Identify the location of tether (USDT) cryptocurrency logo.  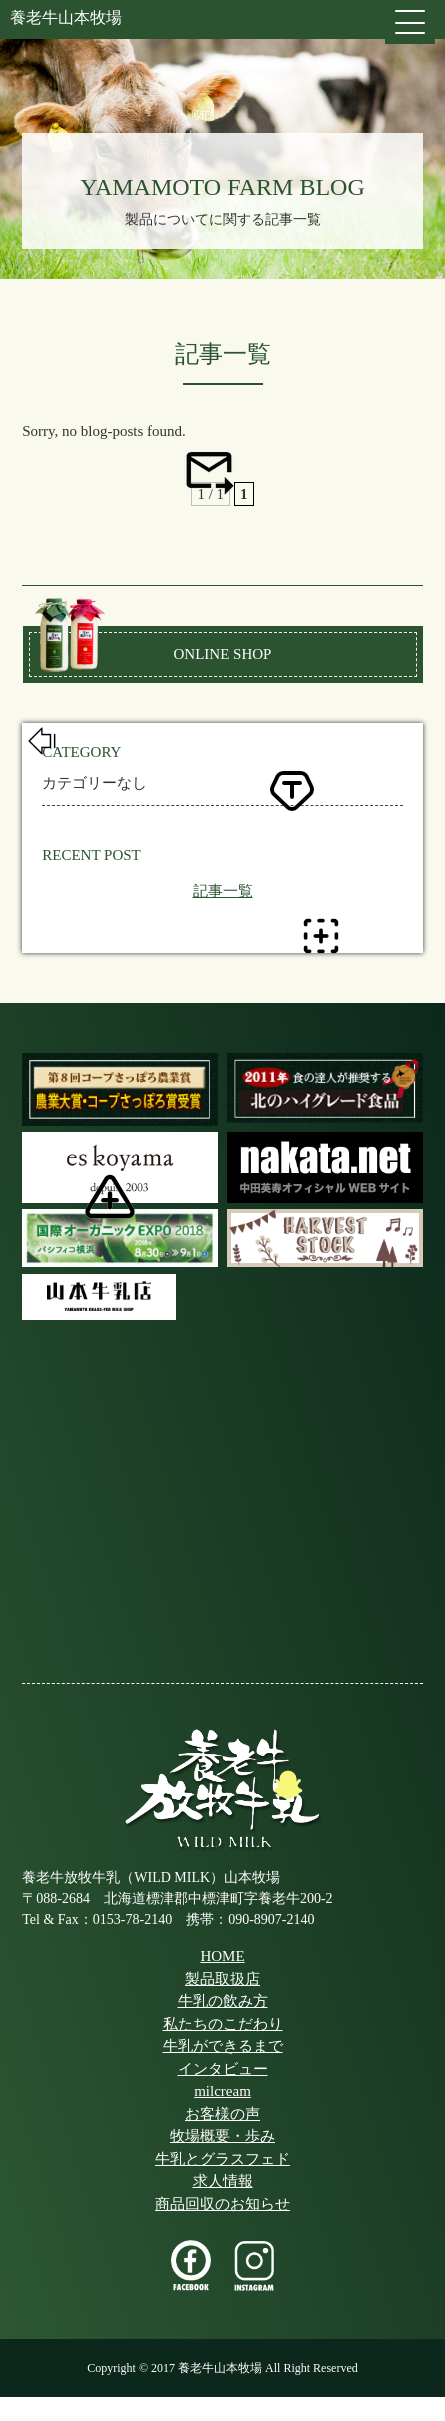
(292, 791).